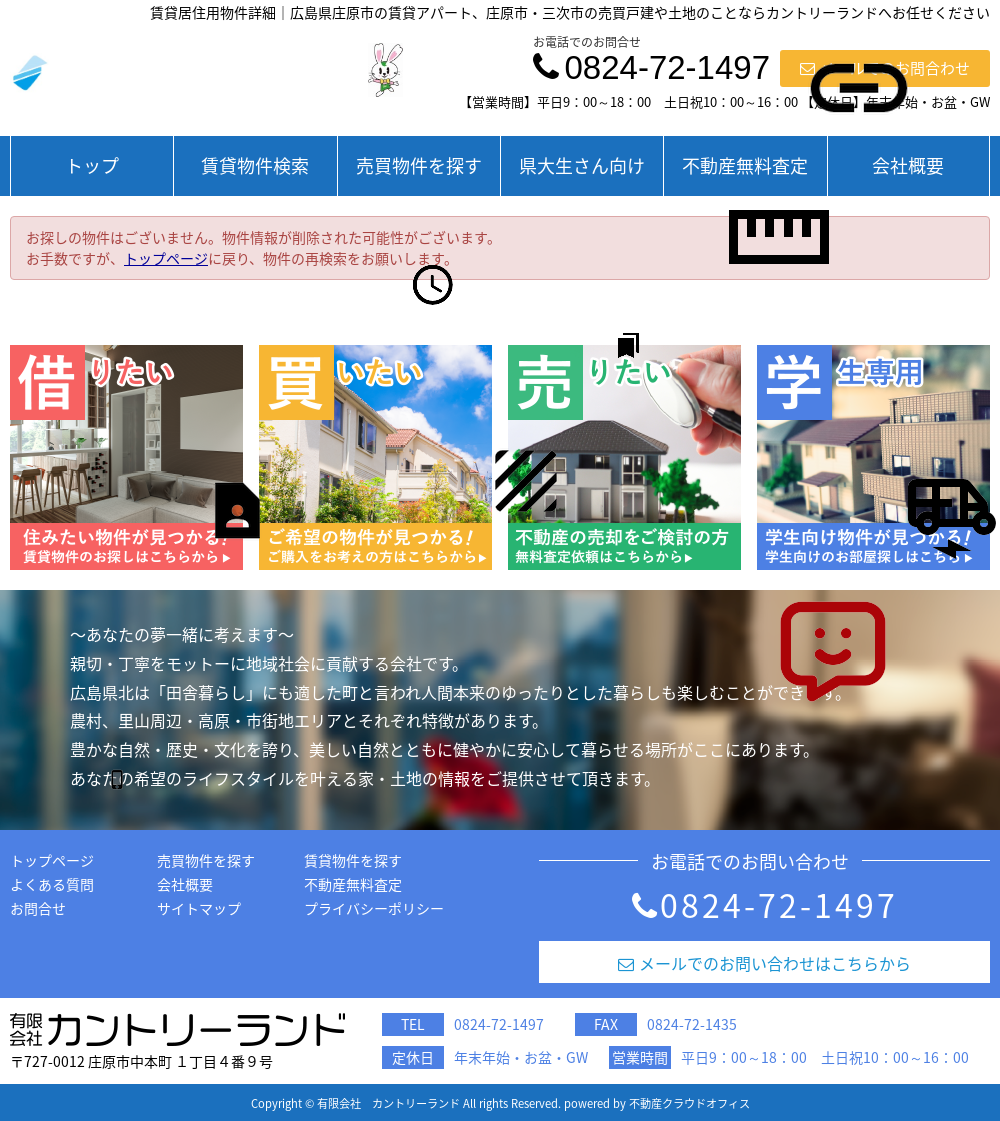 Image resolution: width=1000 pixels, height=1121 pixels. What do you see at coordinates (117, 779) in the screenshot?
I see `indicates mobile device or smartphone` at bounding box center [117, 779].